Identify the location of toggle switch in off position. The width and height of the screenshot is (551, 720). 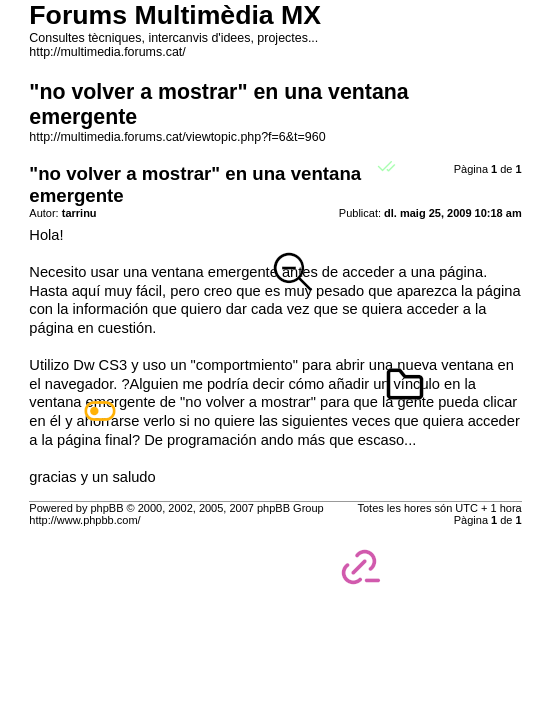
(100, 411).